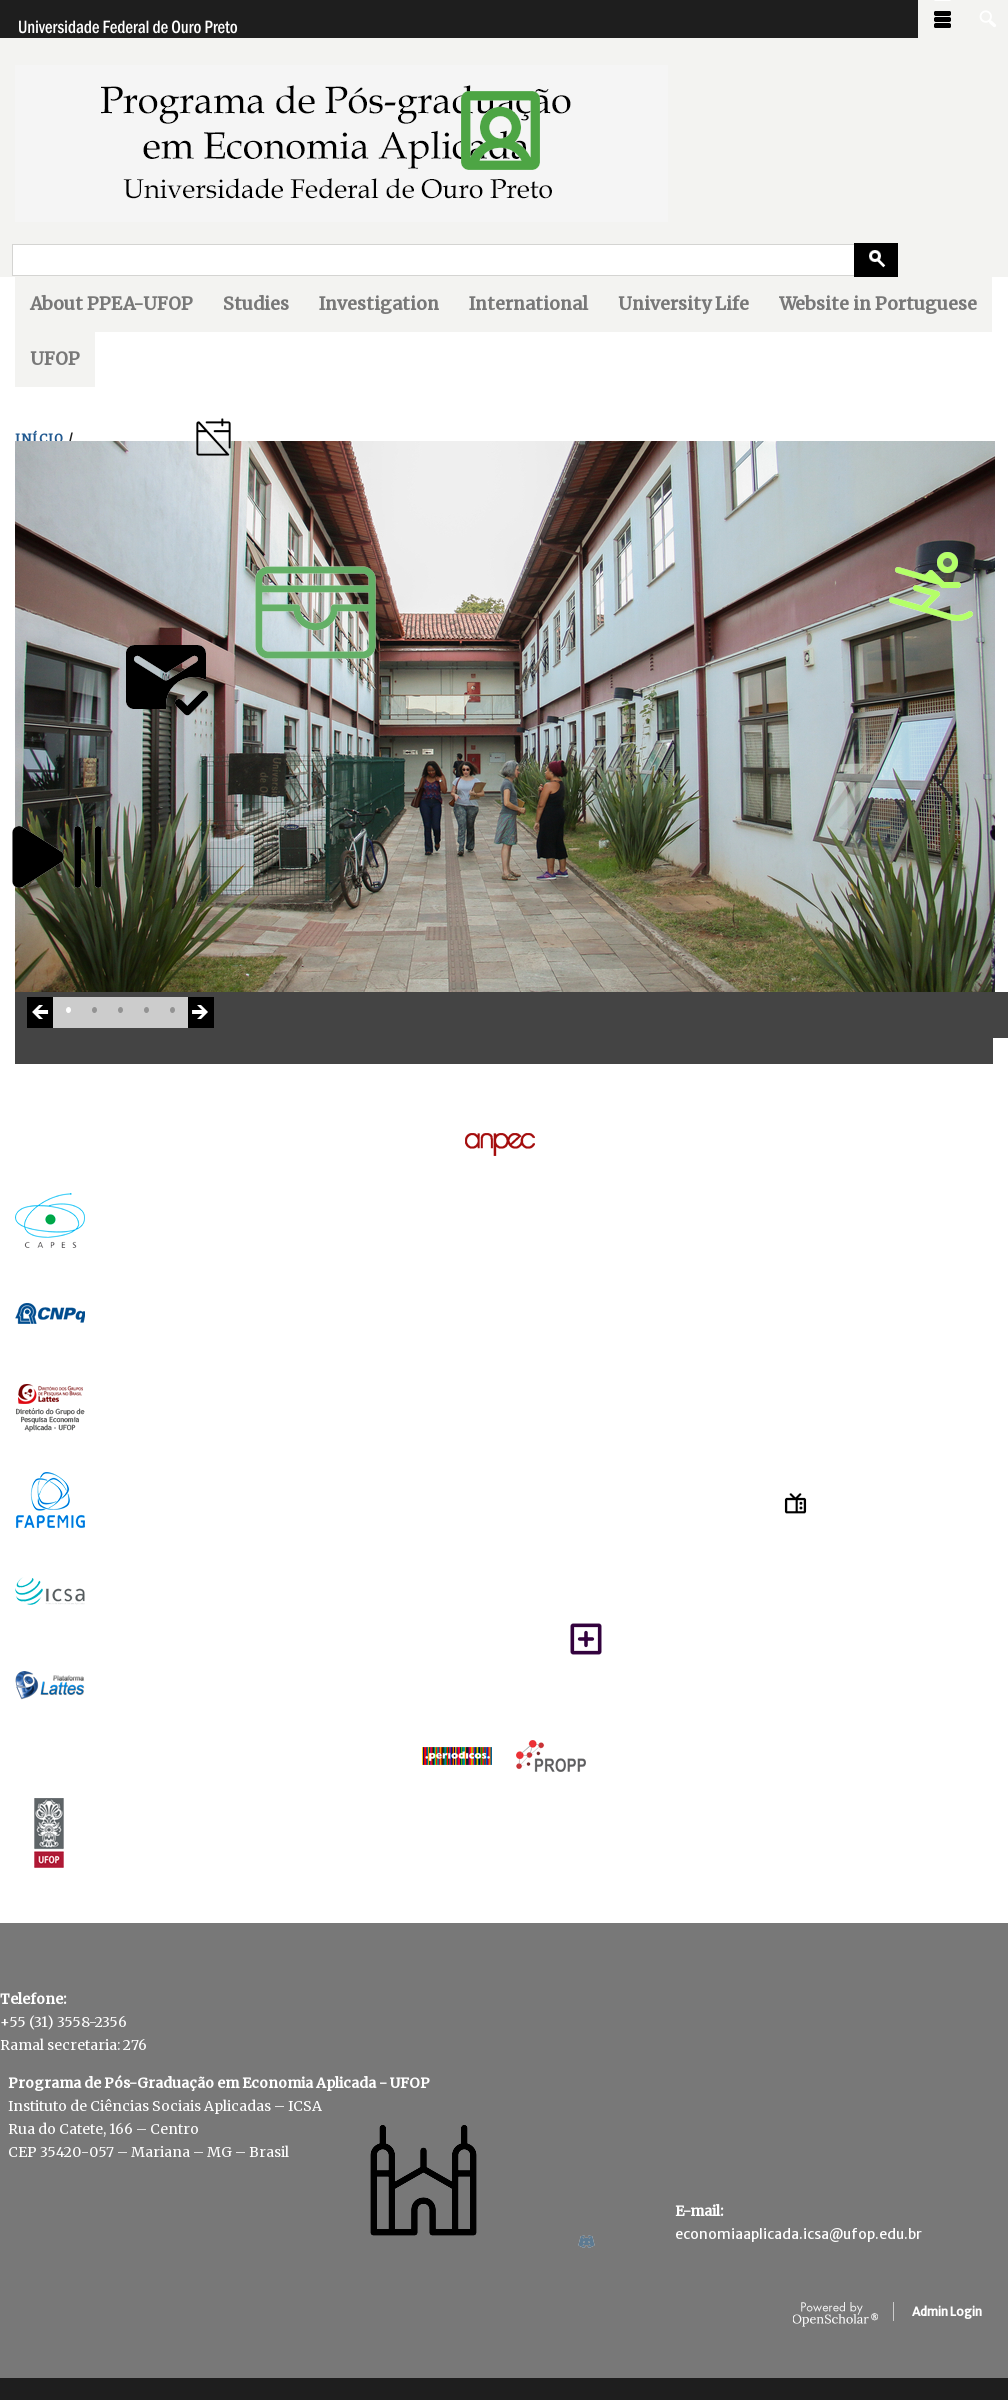 This screenshot has height=2400, width=1008. What do you see at coordinates (57, 857) in the screenshot?
I see `toggle between play and pause for media` at bounding box center [57, 857].